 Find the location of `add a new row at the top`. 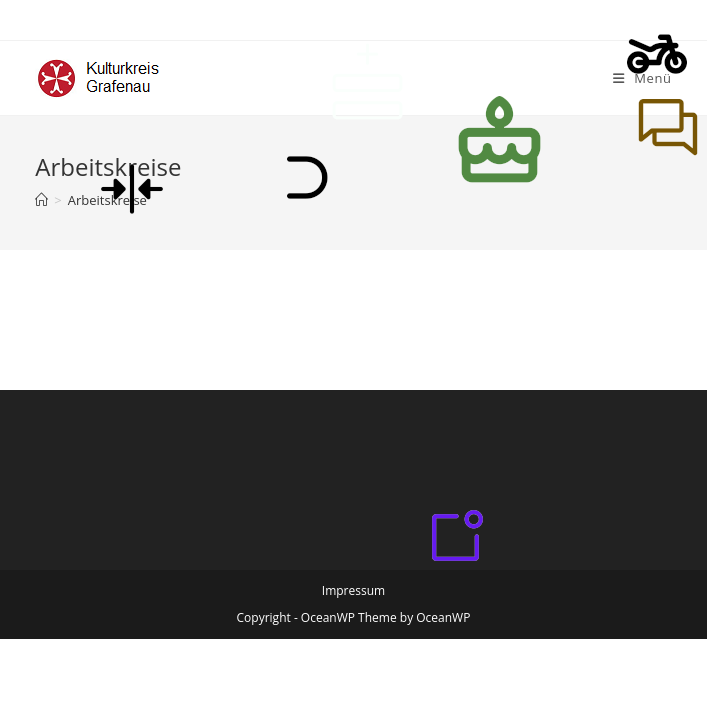

add a new row at the top is located at coordinates (367, 87).